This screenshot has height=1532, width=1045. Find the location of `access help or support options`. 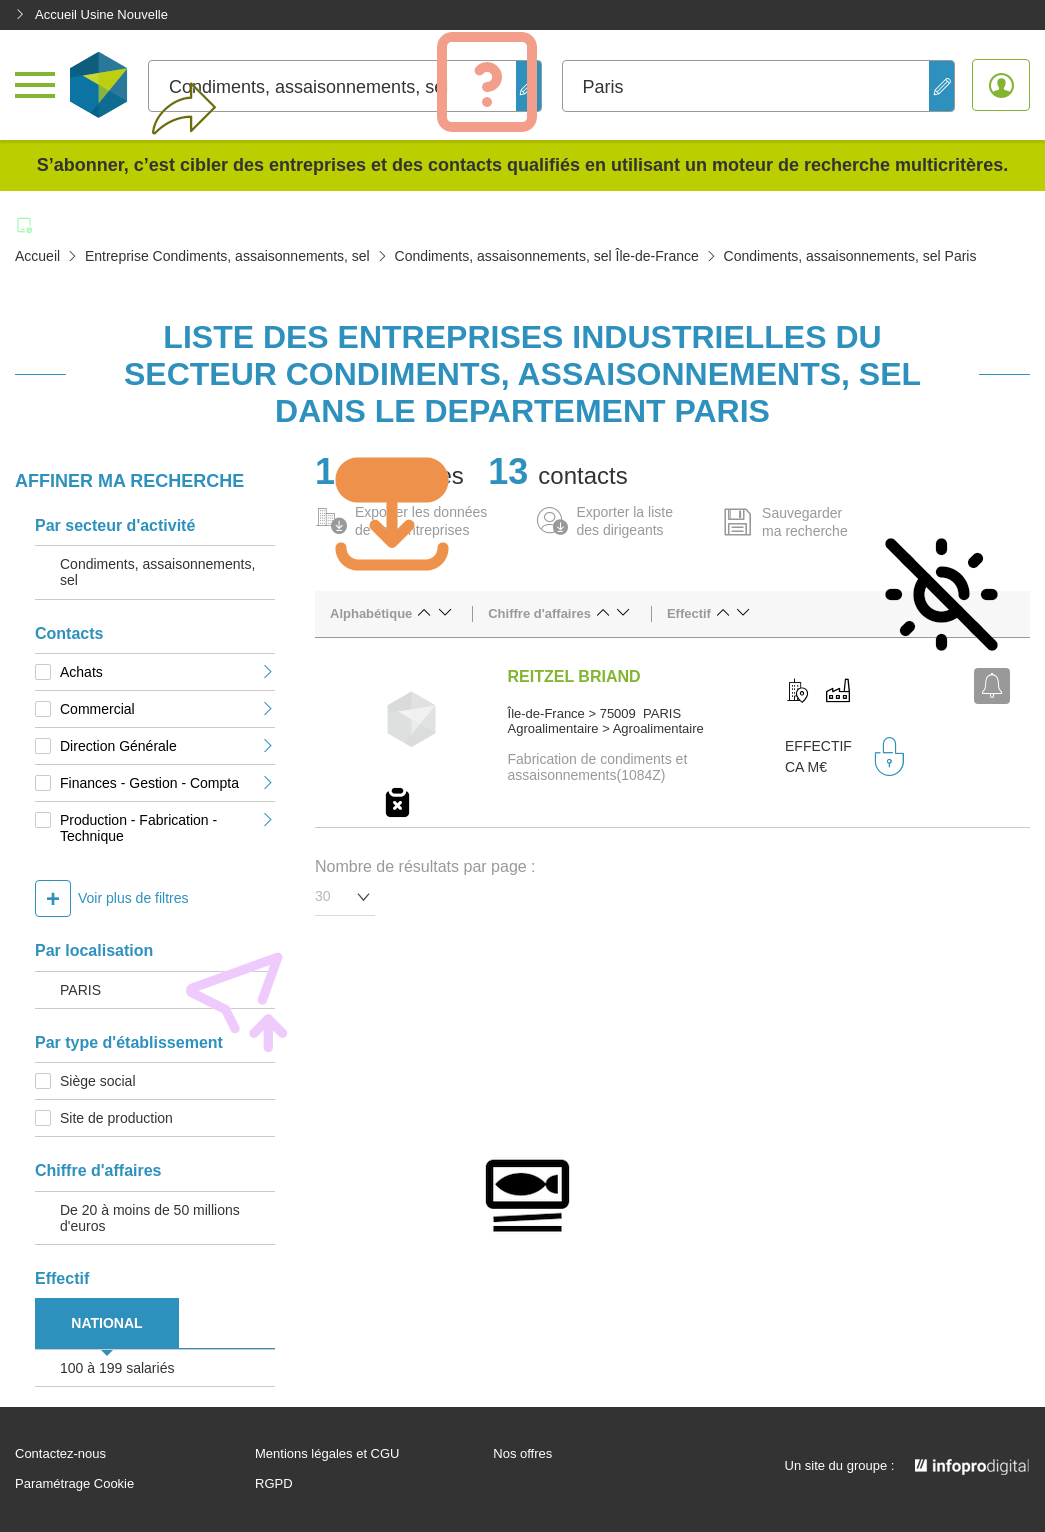

access help or support options is located at coordinates (487, 82).